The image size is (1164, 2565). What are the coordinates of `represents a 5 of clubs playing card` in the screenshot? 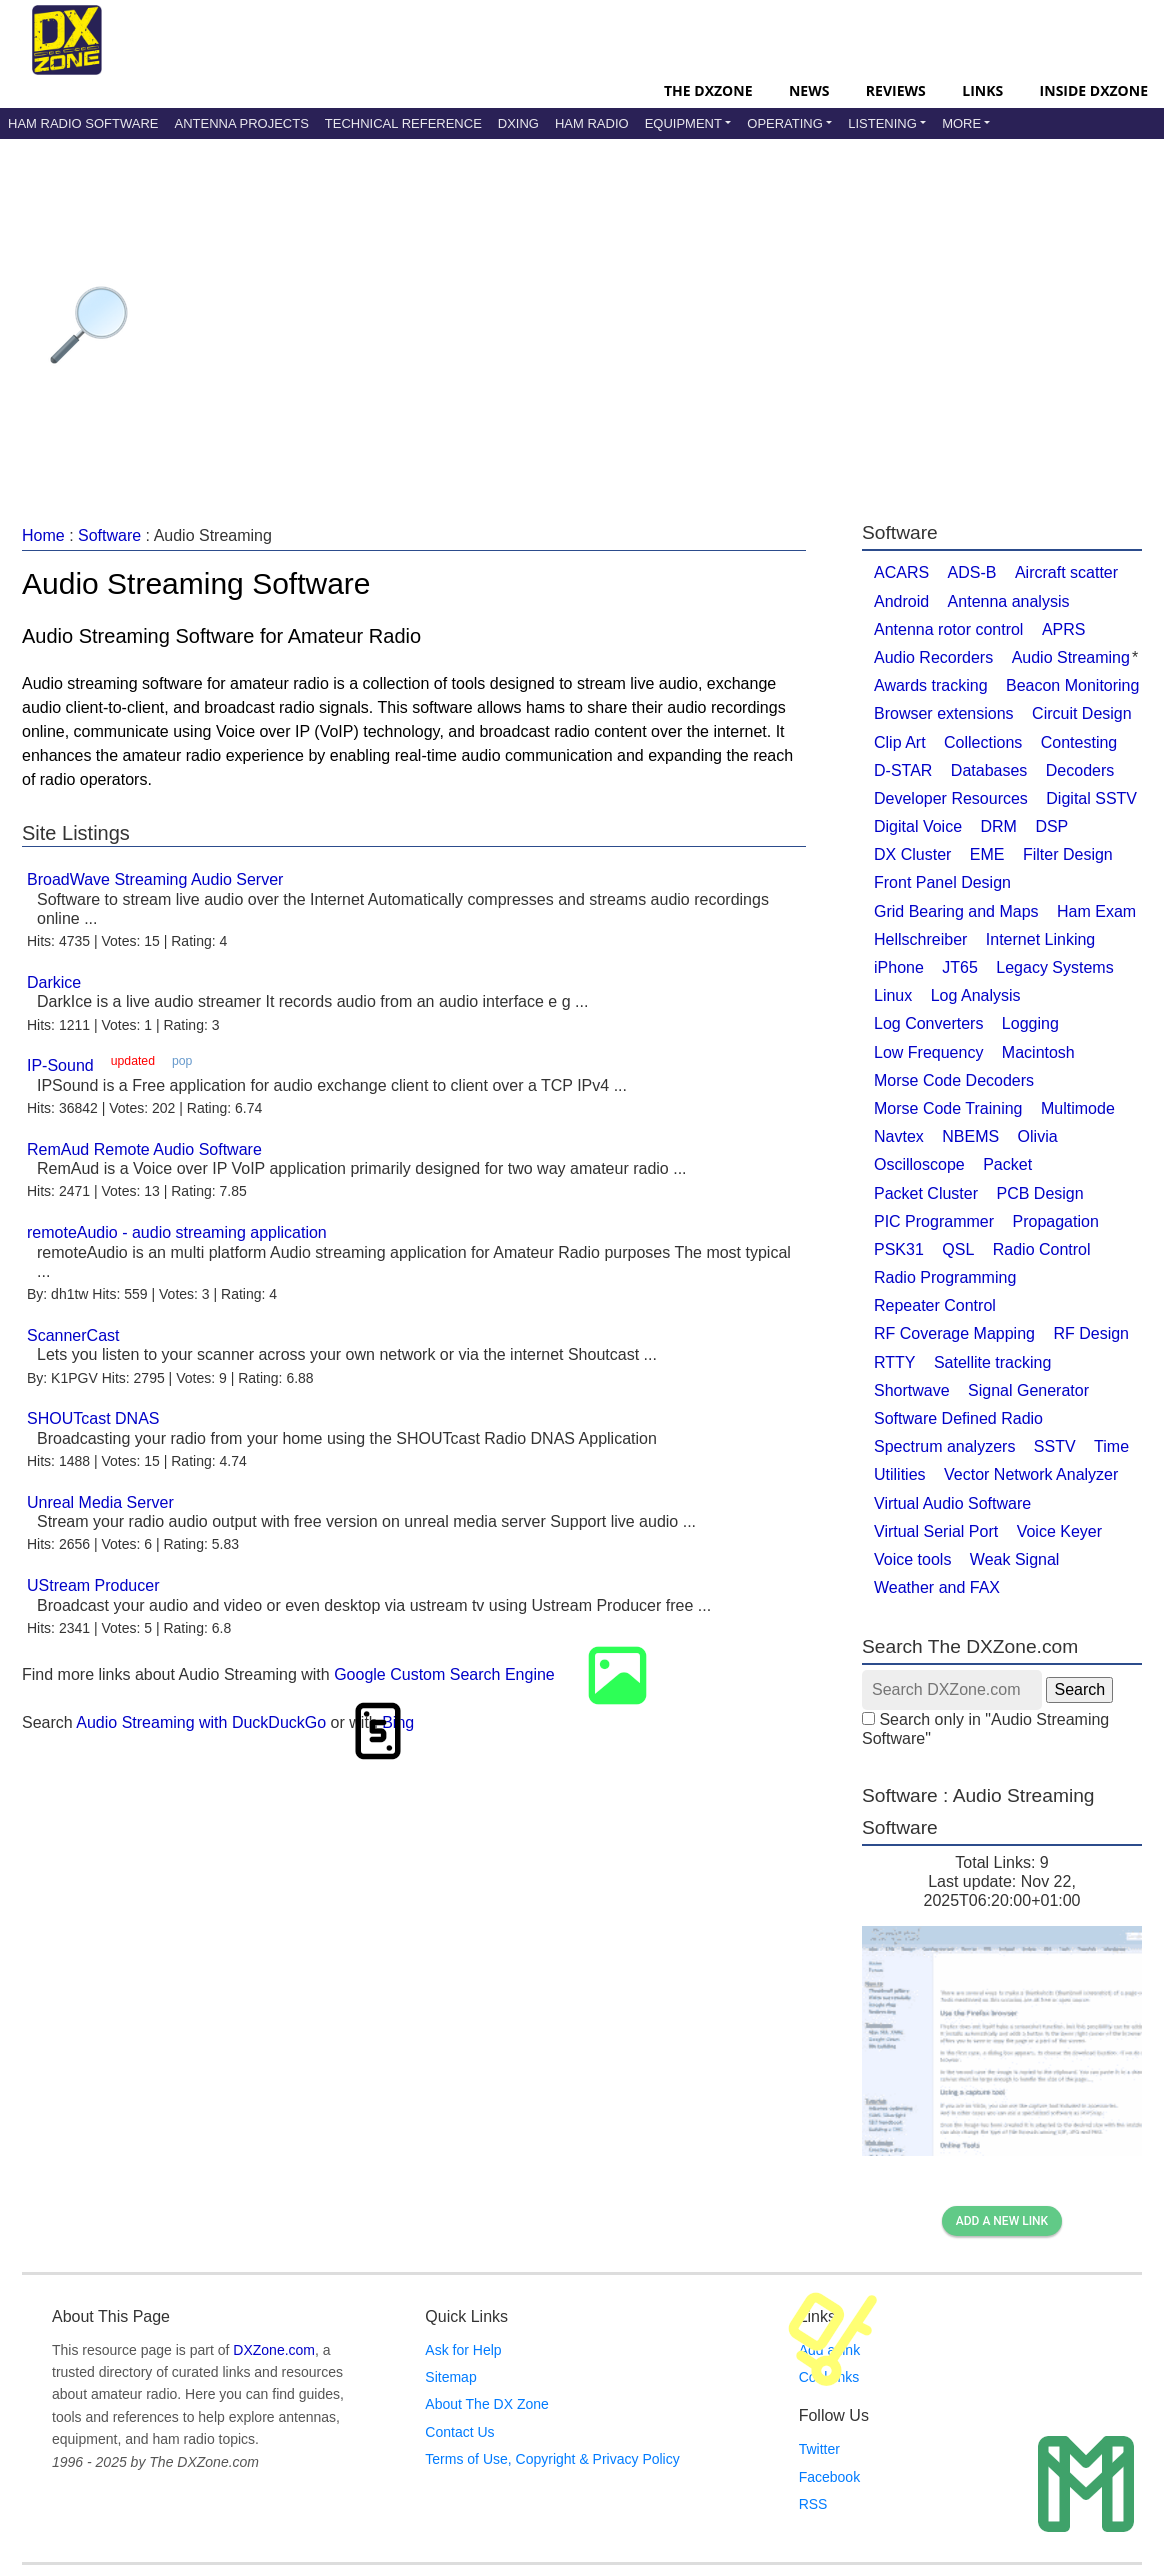 It's located at (378, 1731).